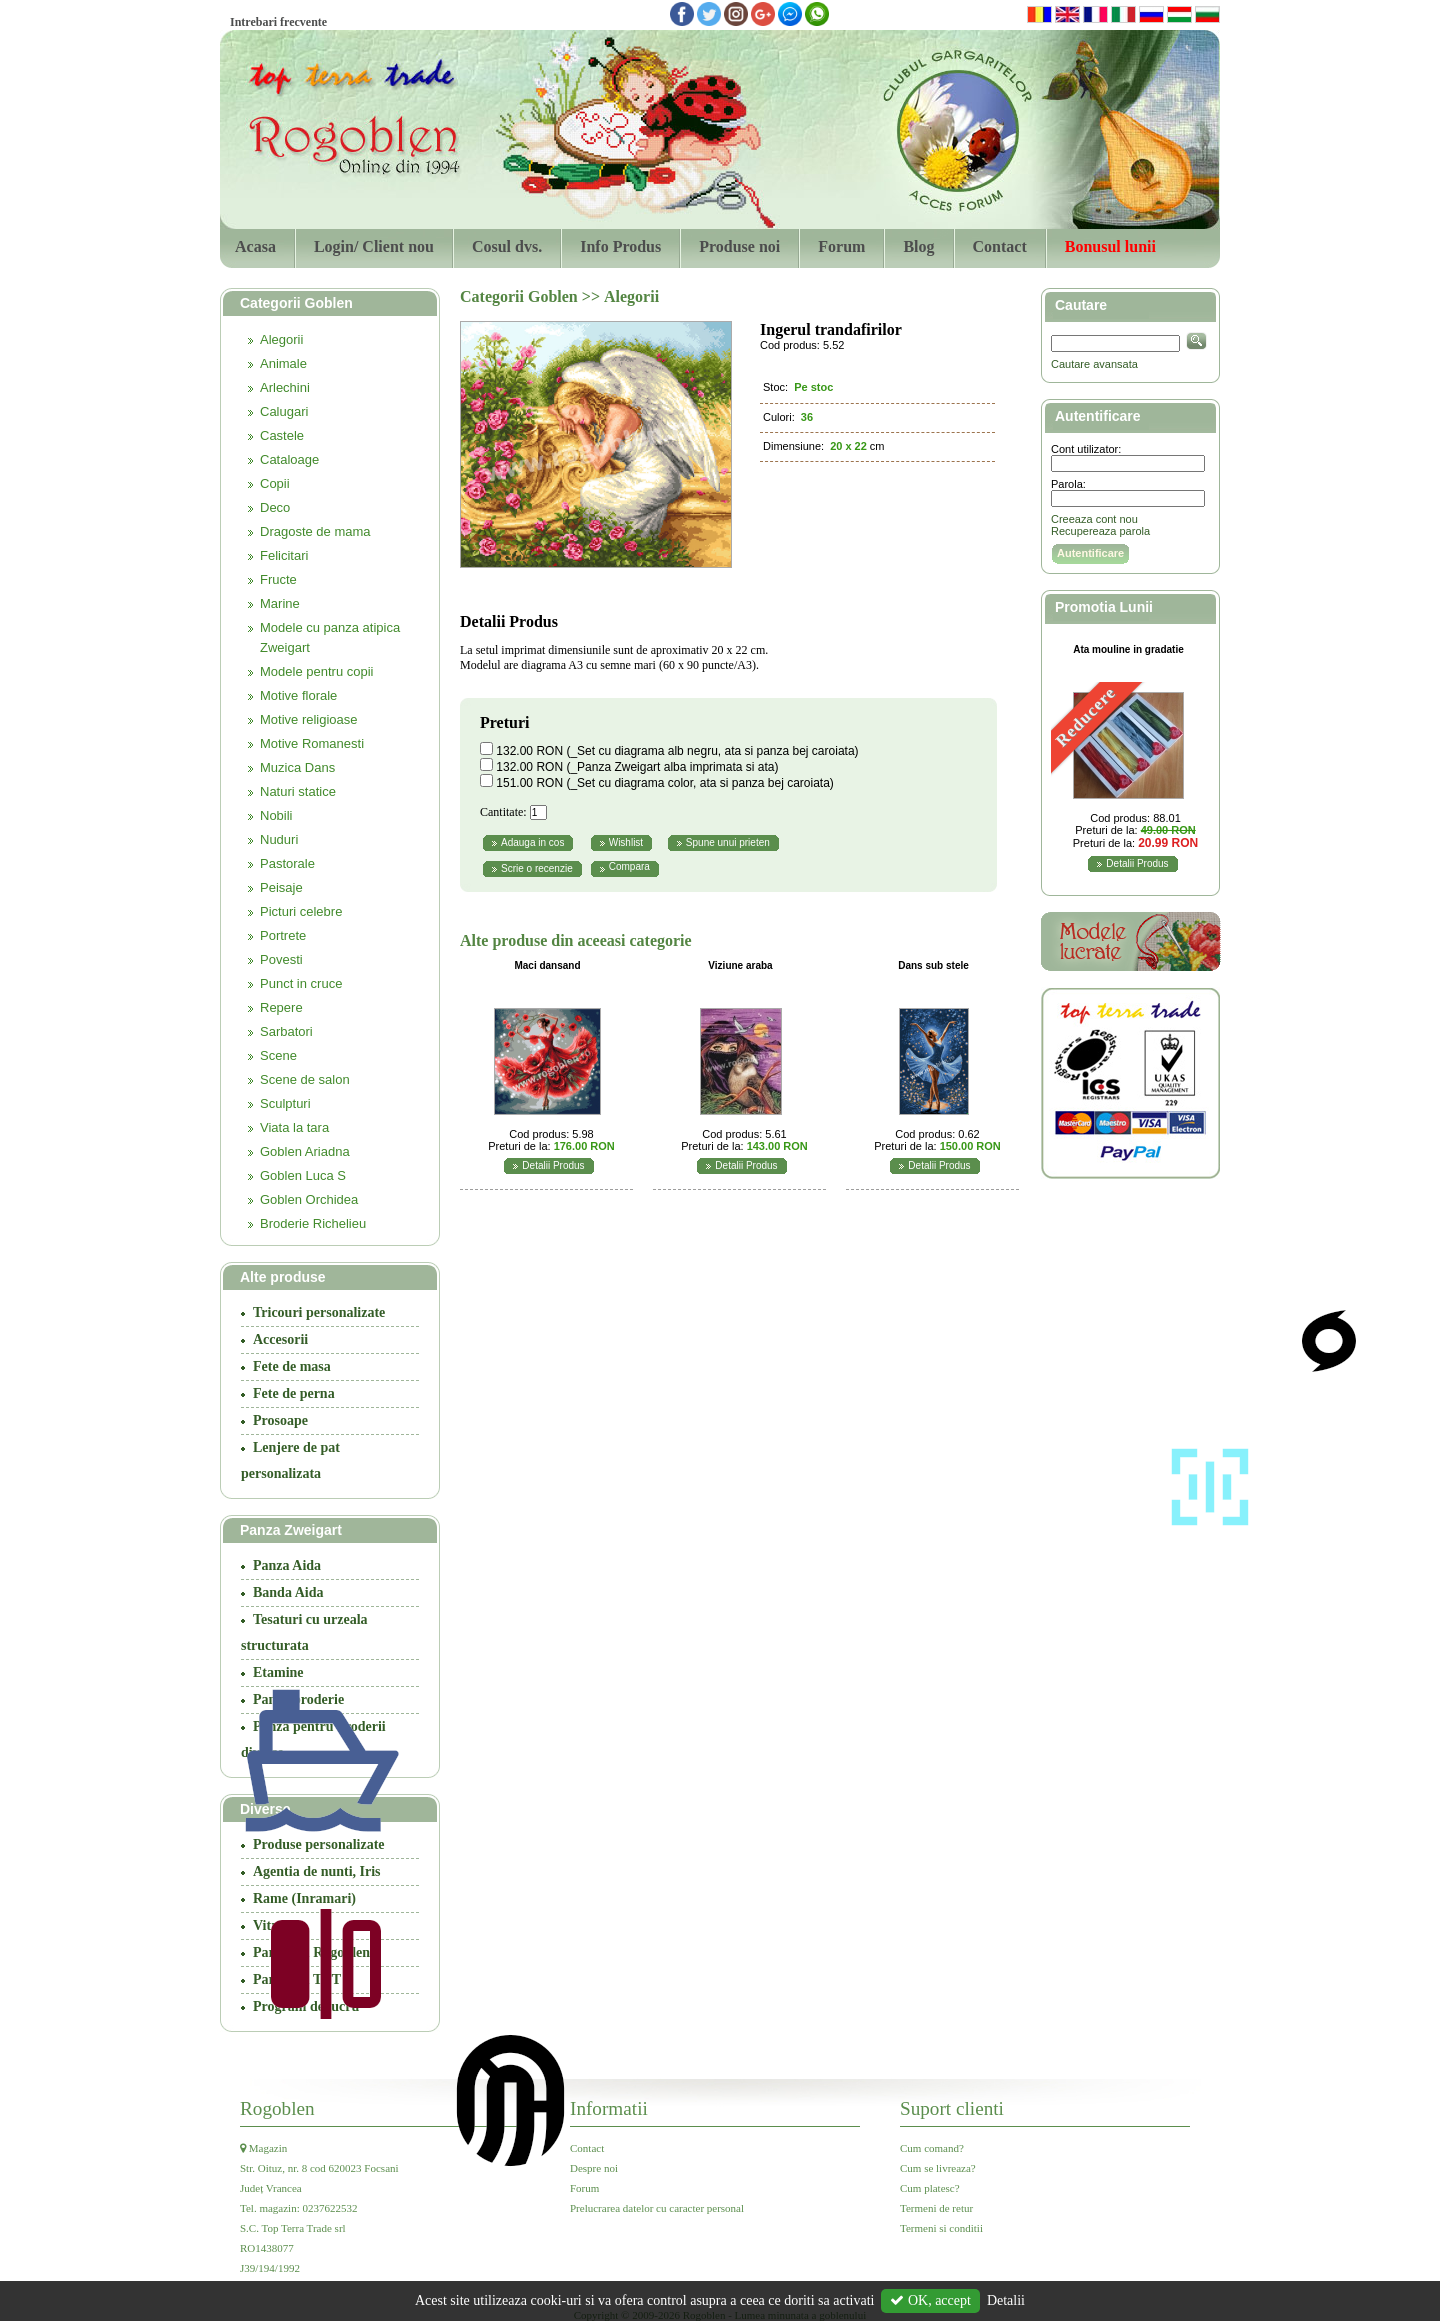  Describe the element at coordinates (1210, 1487) in the screenshot. I see `activate voice recognition or speech input` at that location.